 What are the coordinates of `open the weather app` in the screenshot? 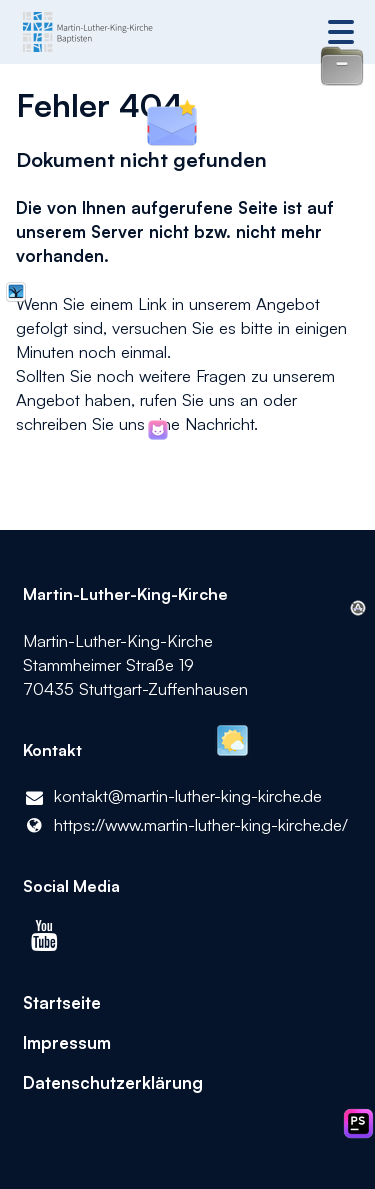 It's located at (232, 740).